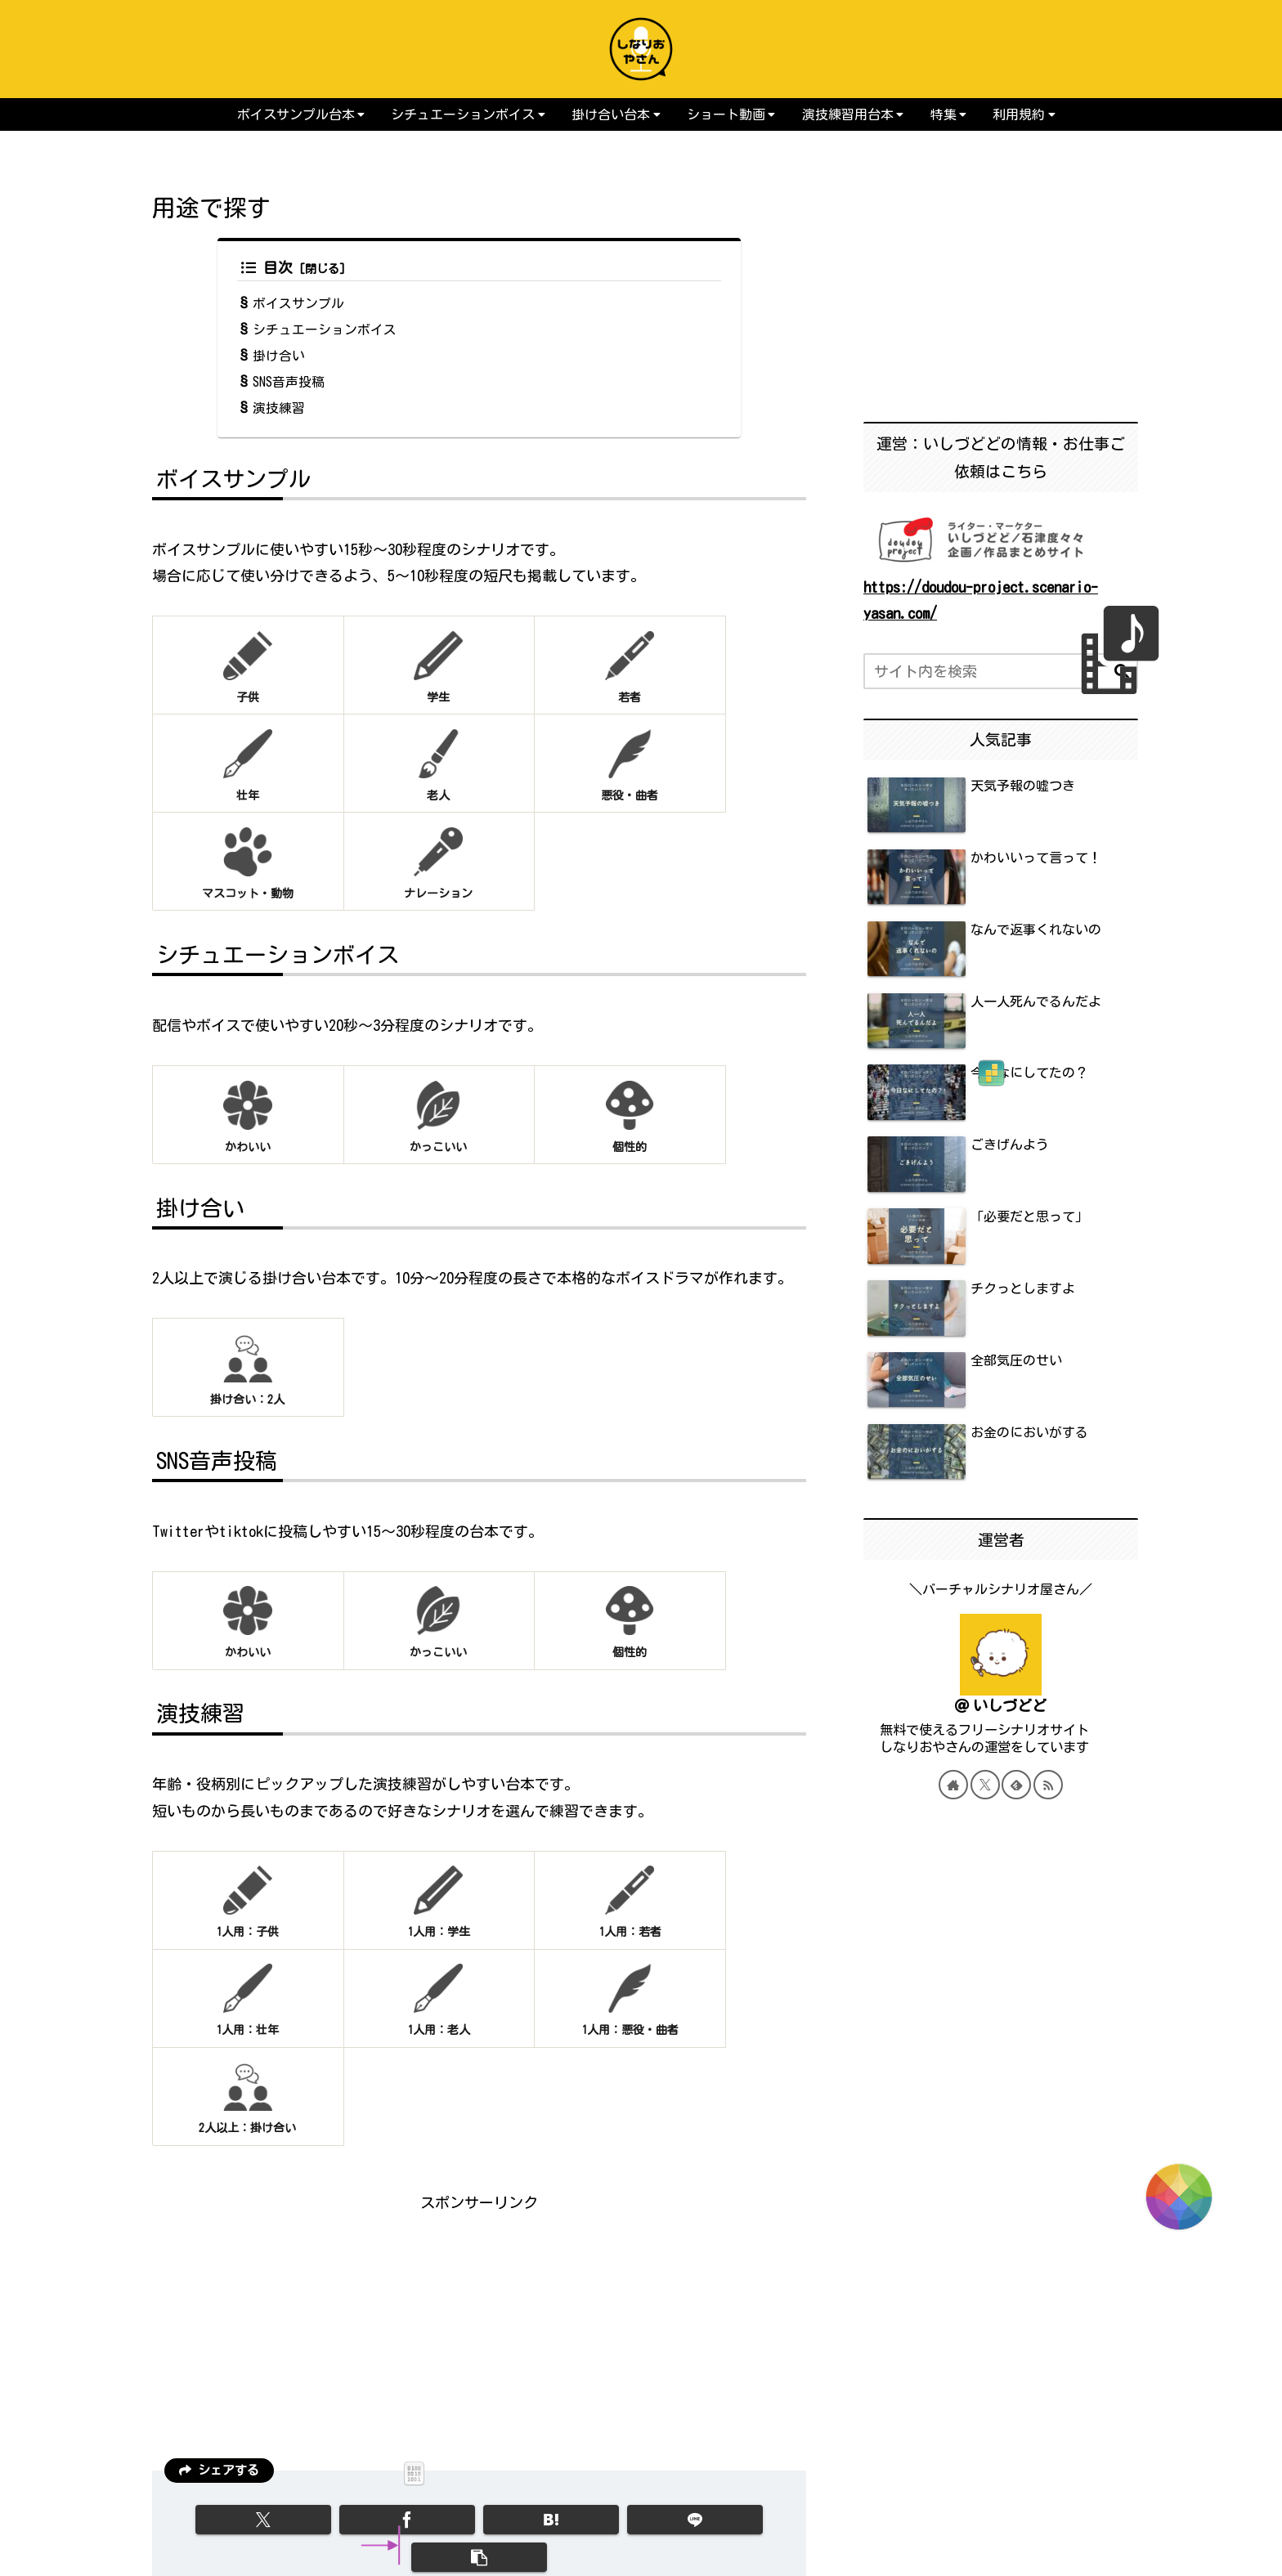 This screenshot has height=2576, width=1282. Describe the element at coordinates (1179, 2197) in the screenshot. I see `open color preferences or theme settings` at that location.